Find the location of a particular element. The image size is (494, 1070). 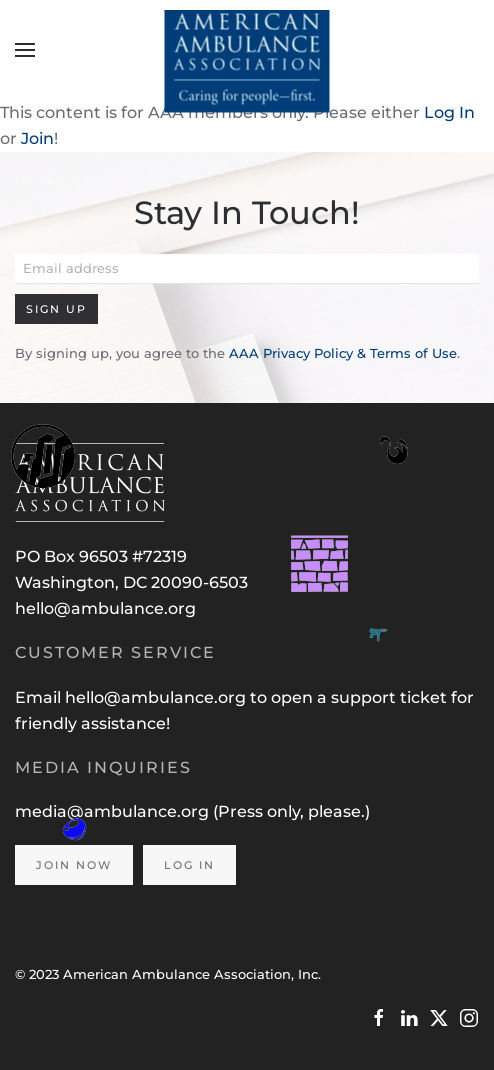

navigate to rocky terrain or mountain area in game is located at coordinates (43, 456).